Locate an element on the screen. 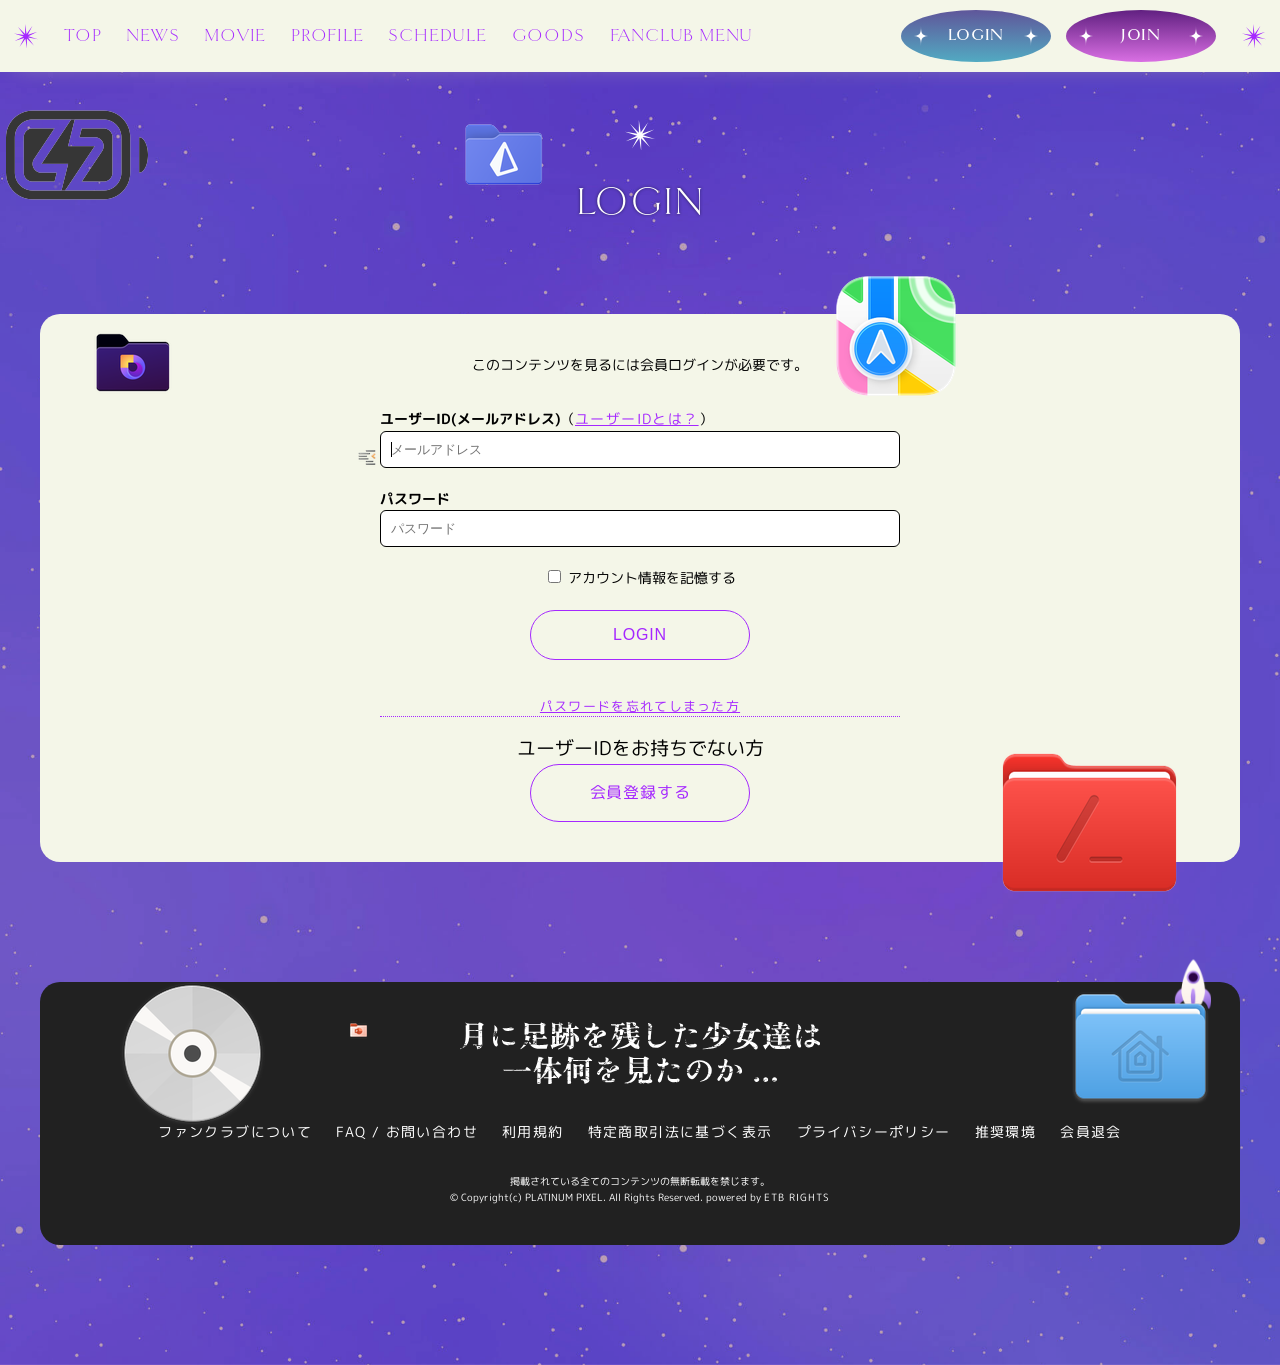  open folder containing Prisma project files is located at coordinates (503, 156).